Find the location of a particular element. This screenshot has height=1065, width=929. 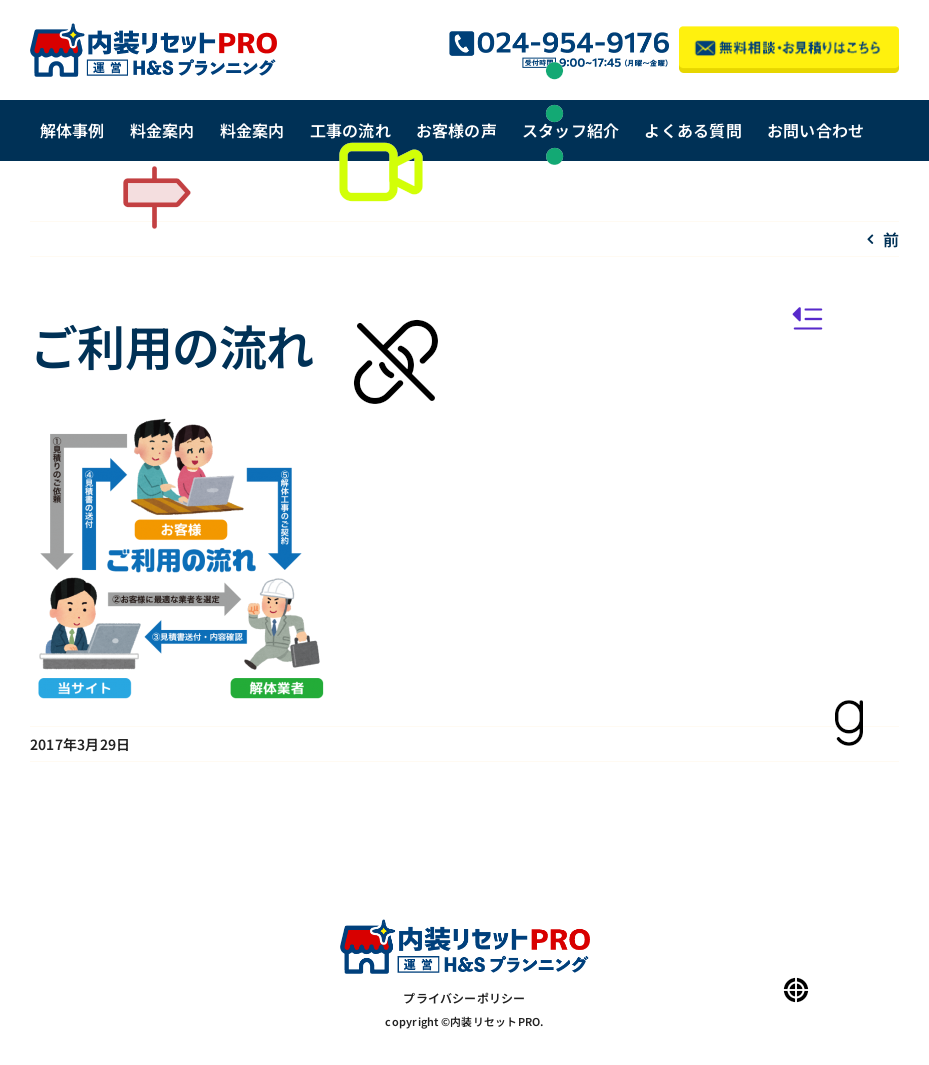

decrease text indentation is located at coordinates (808, 319).